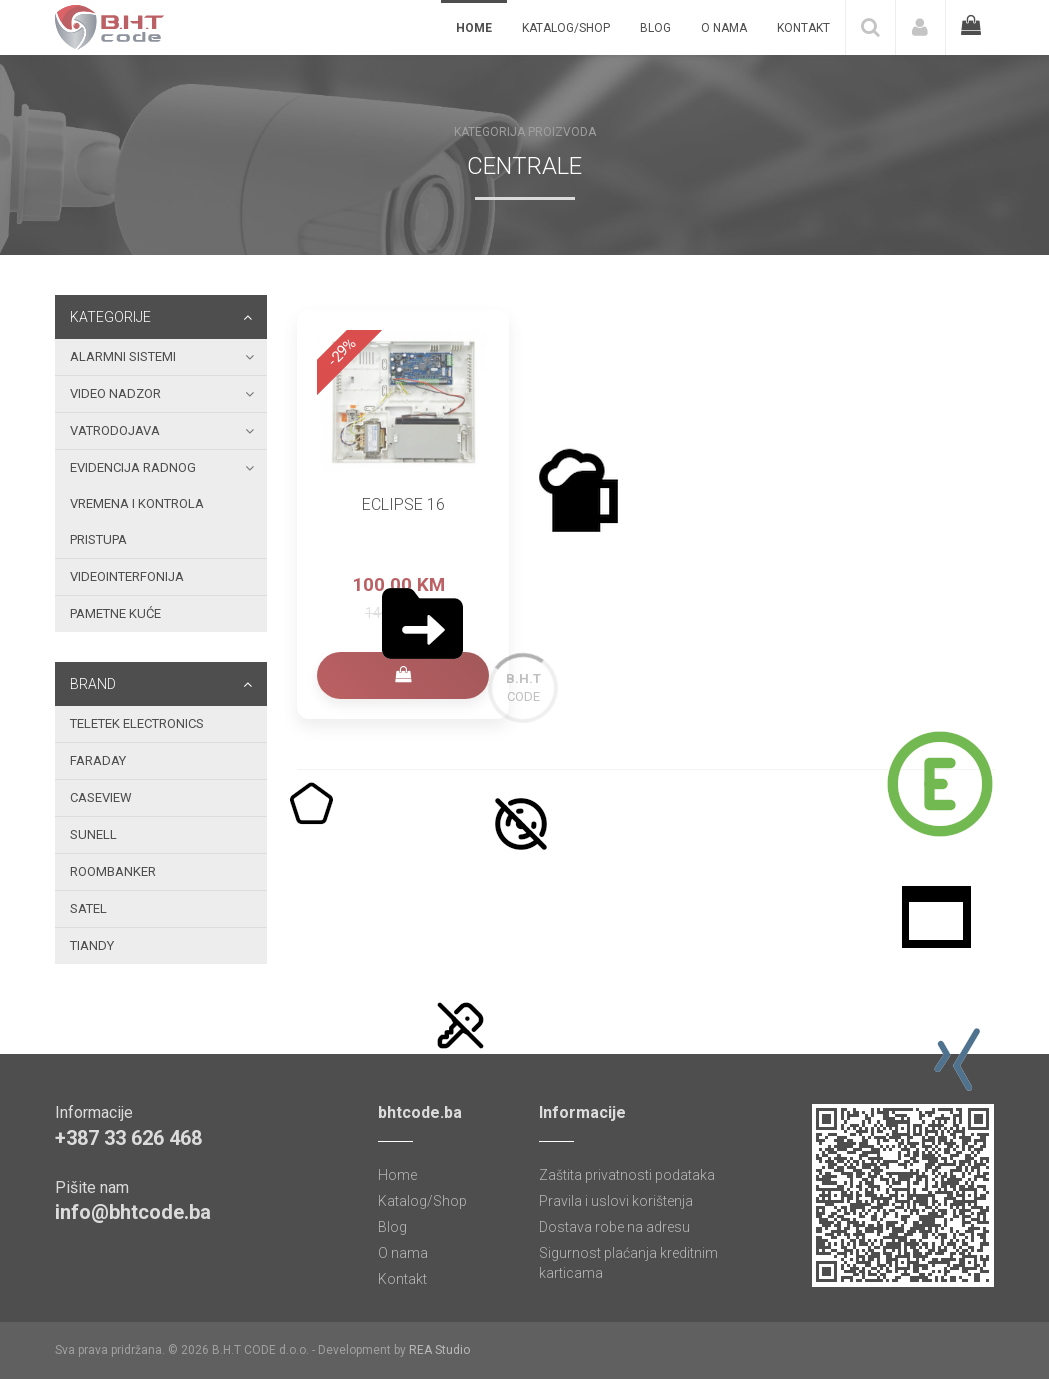 The width and height of the screenshot is (1049, 1379). Describe the element at coordinates (936, 917) in the screenshot. I see `open a web page or browser window` at that location.